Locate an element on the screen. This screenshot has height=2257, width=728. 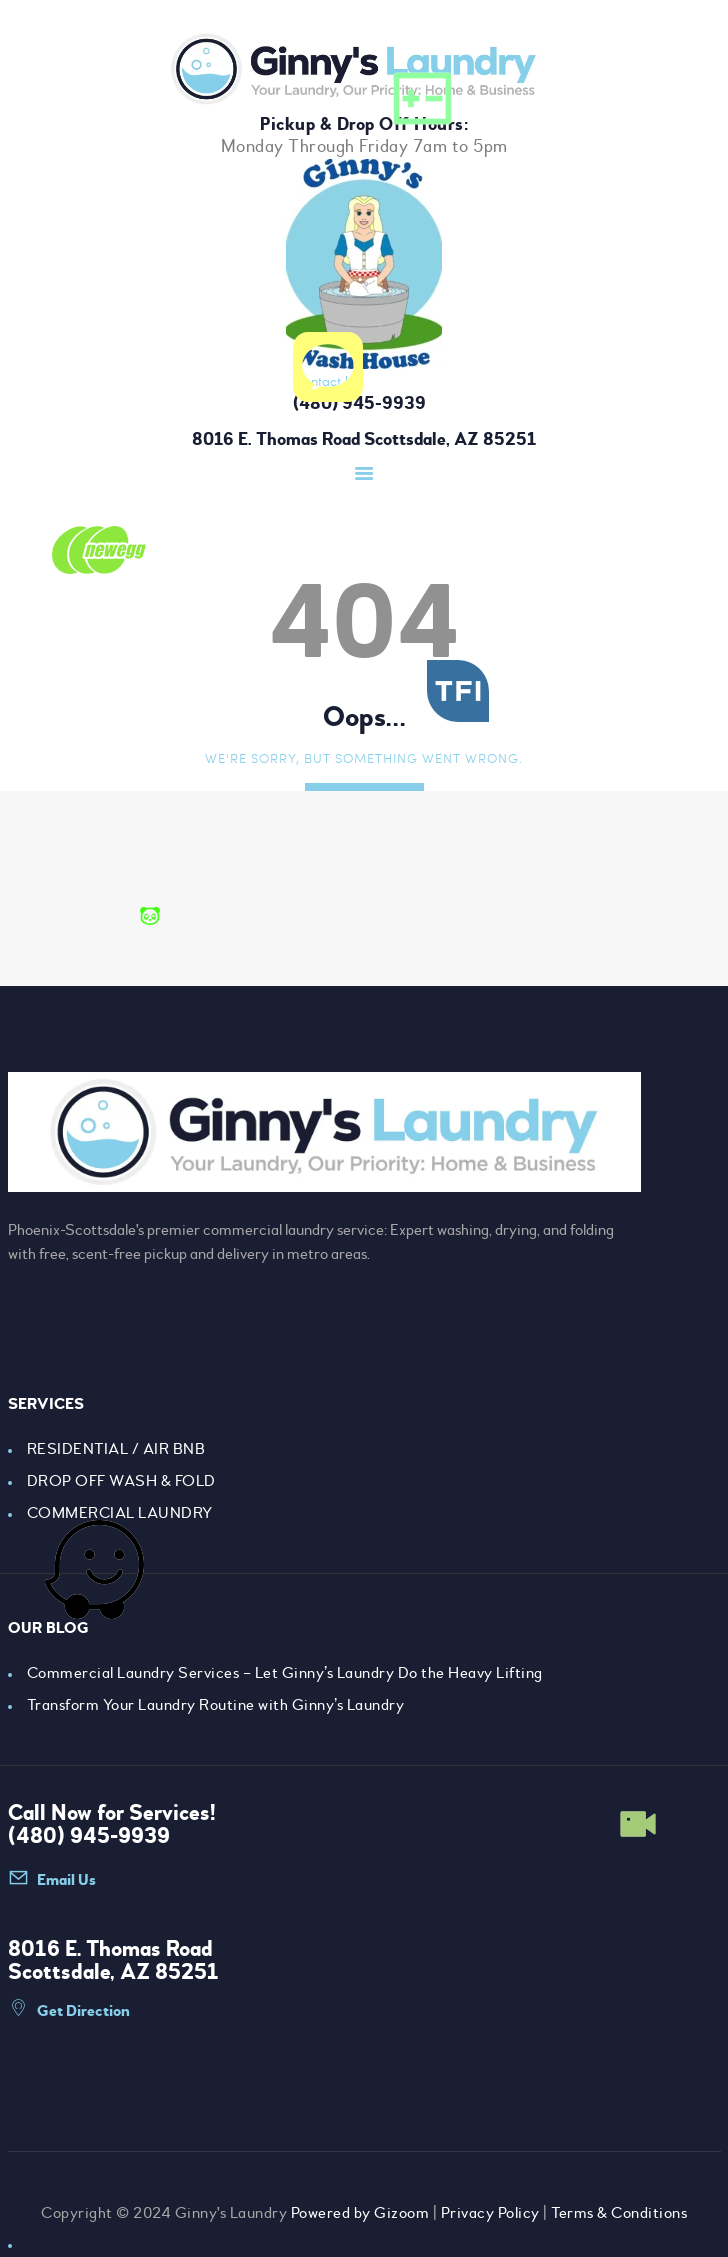
visit the newegg online store is located at coordinates (99, 550).